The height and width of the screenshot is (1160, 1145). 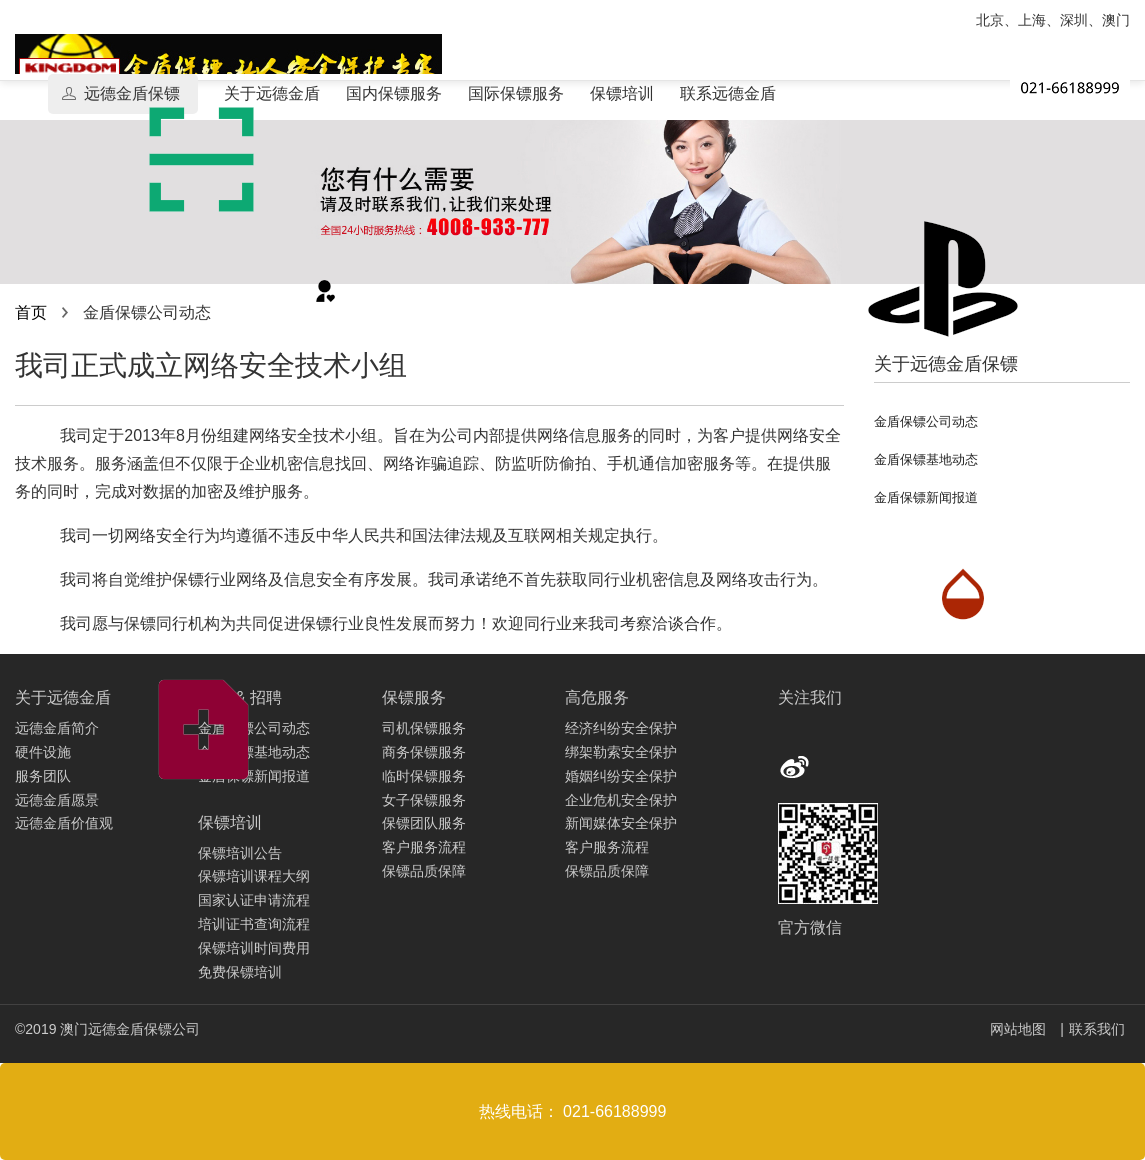 What do you see at coordinates (203, 729) in the screenshot?
I see `create a new file` at bounding box center [203, 729].